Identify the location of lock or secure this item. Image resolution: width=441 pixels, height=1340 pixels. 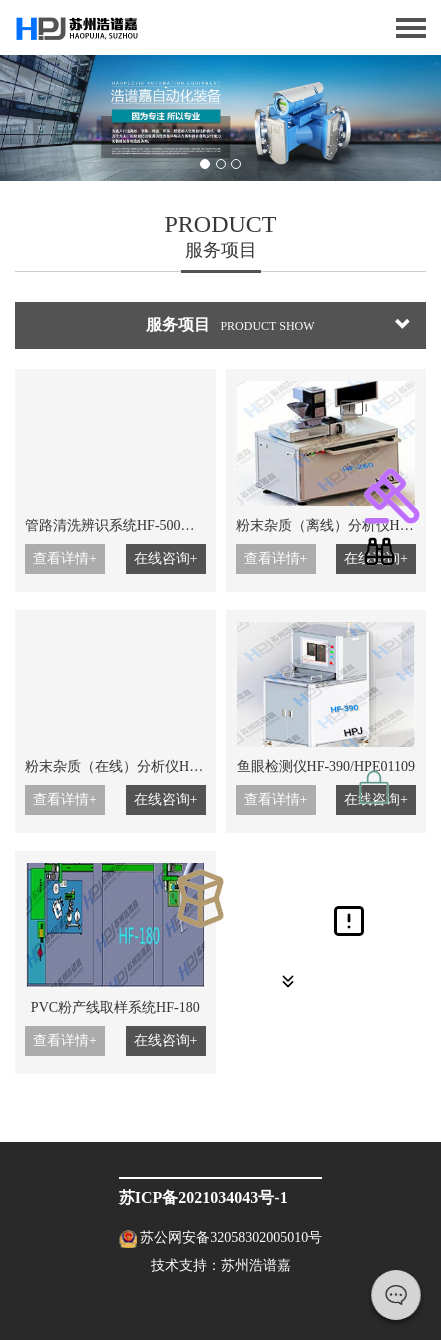
(374, 789).